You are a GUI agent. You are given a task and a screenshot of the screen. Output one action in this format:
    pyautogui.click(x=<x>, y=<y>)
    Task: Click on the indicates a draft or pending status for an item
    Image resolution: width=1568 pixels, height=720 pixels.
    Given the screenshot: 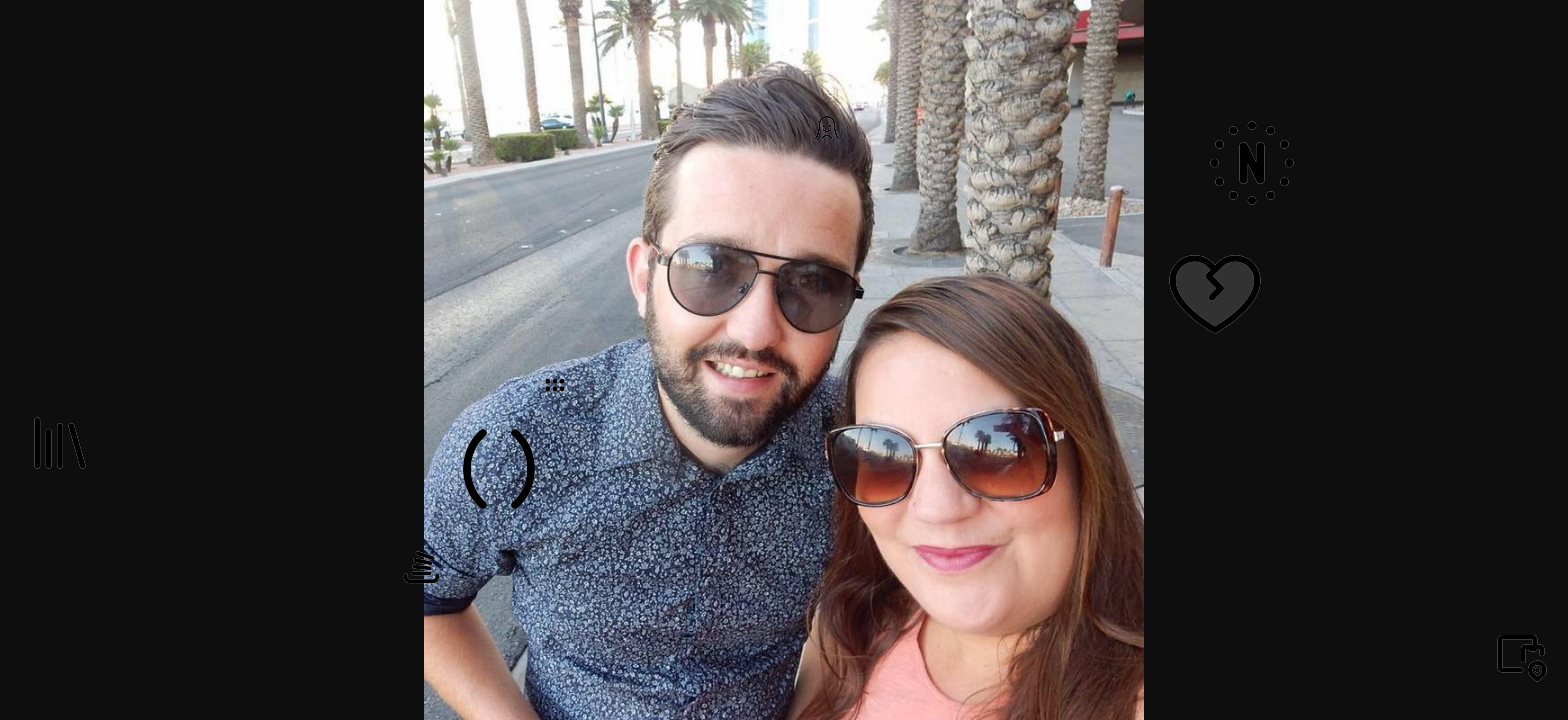 What is the action you would take?
    pyautogui.click(x=1252, y=163)
    